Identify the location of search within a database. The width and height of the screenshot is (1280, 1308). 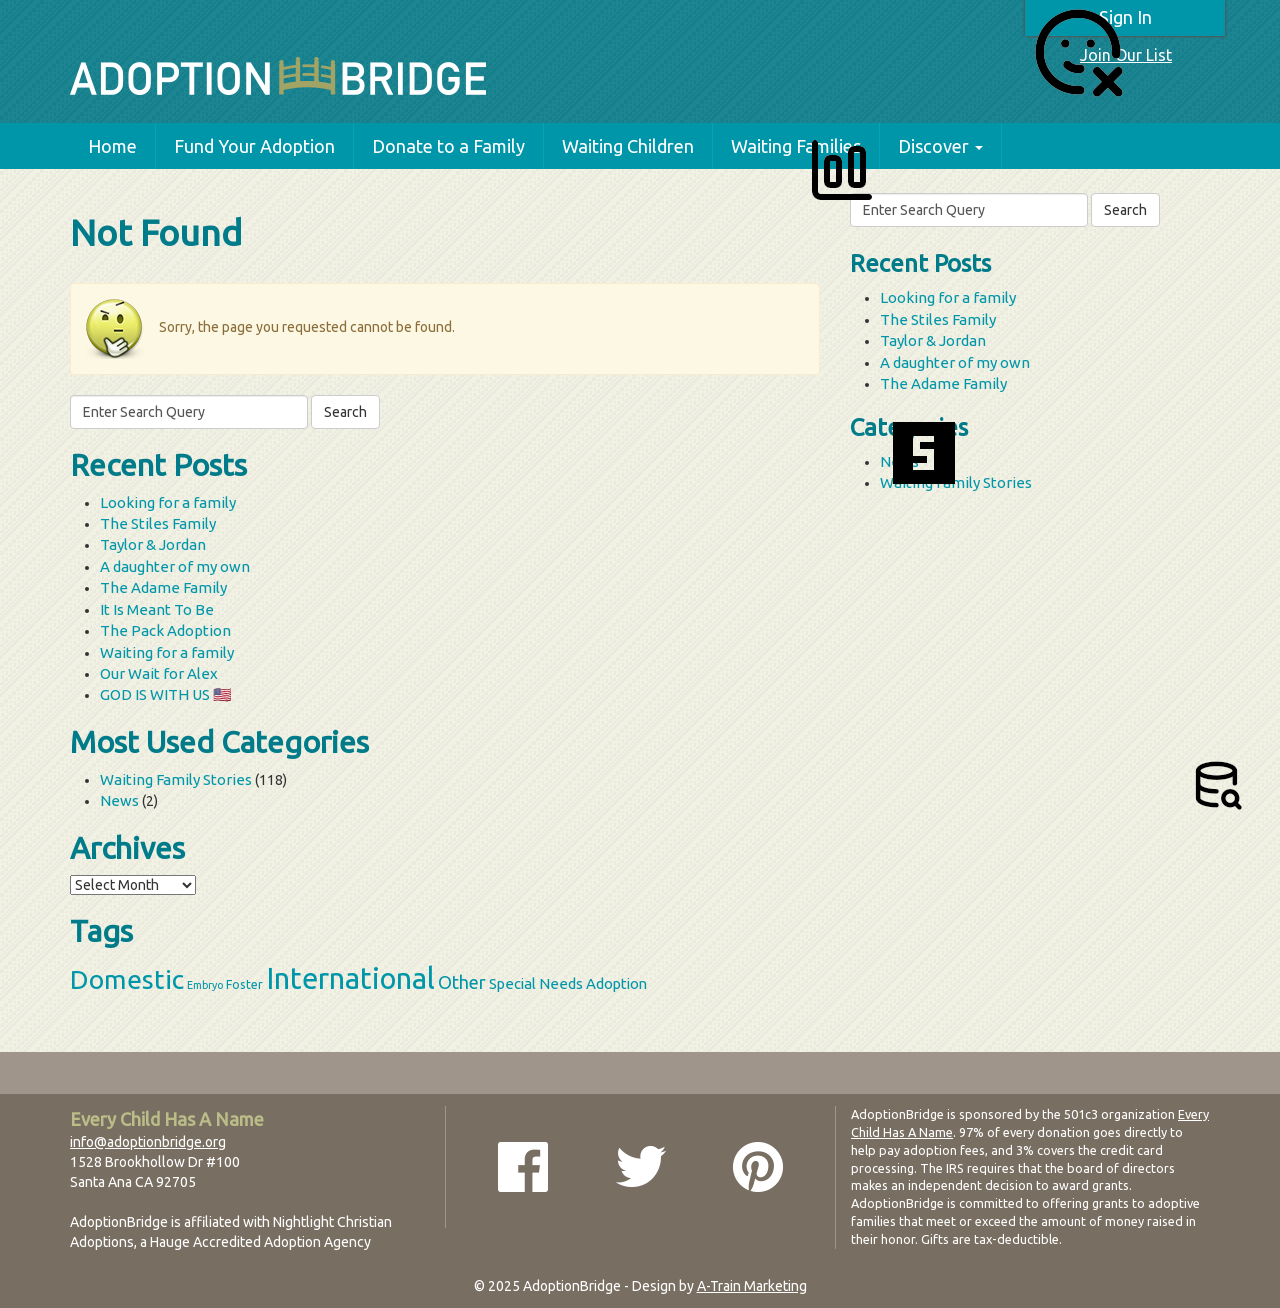
(1216, 784).